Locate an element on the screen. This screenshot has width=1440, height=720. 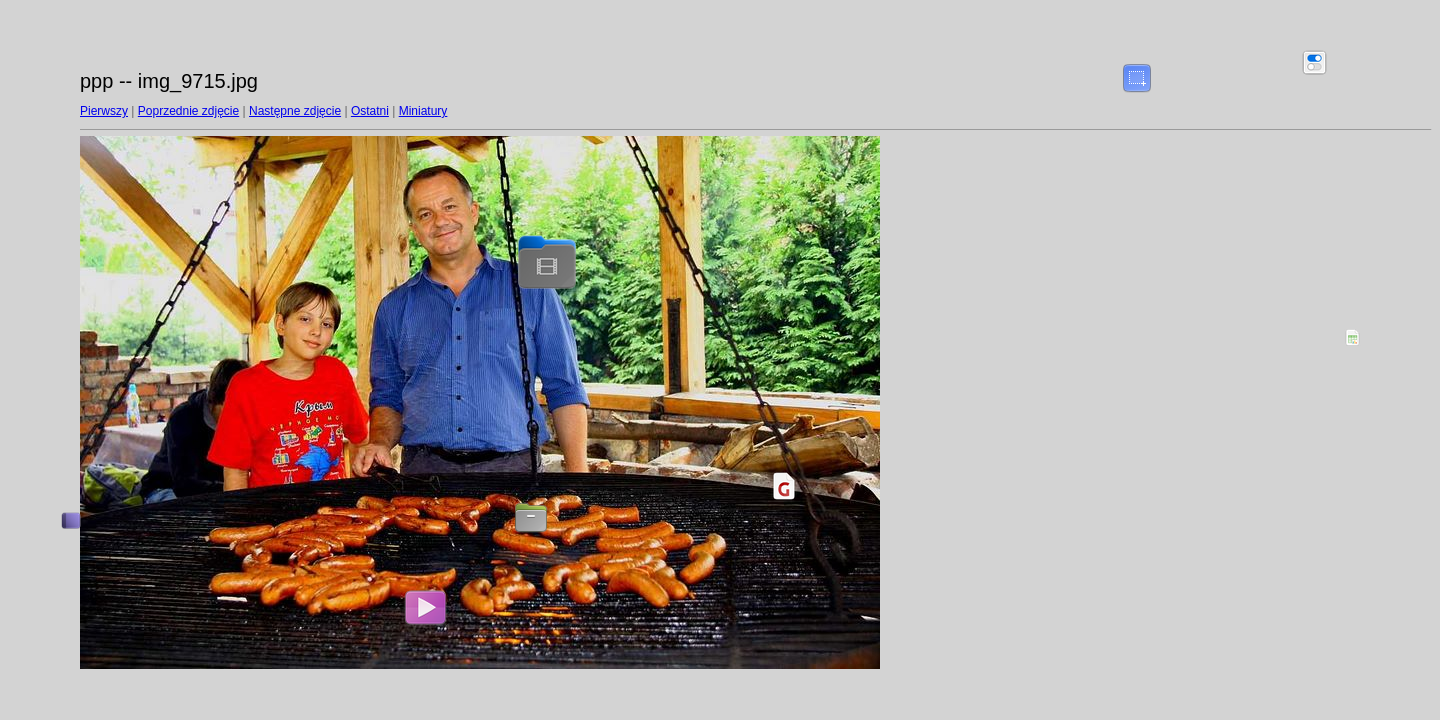
a G-code file for 3D printing or CNC machining is located at coordinates (784, 486).